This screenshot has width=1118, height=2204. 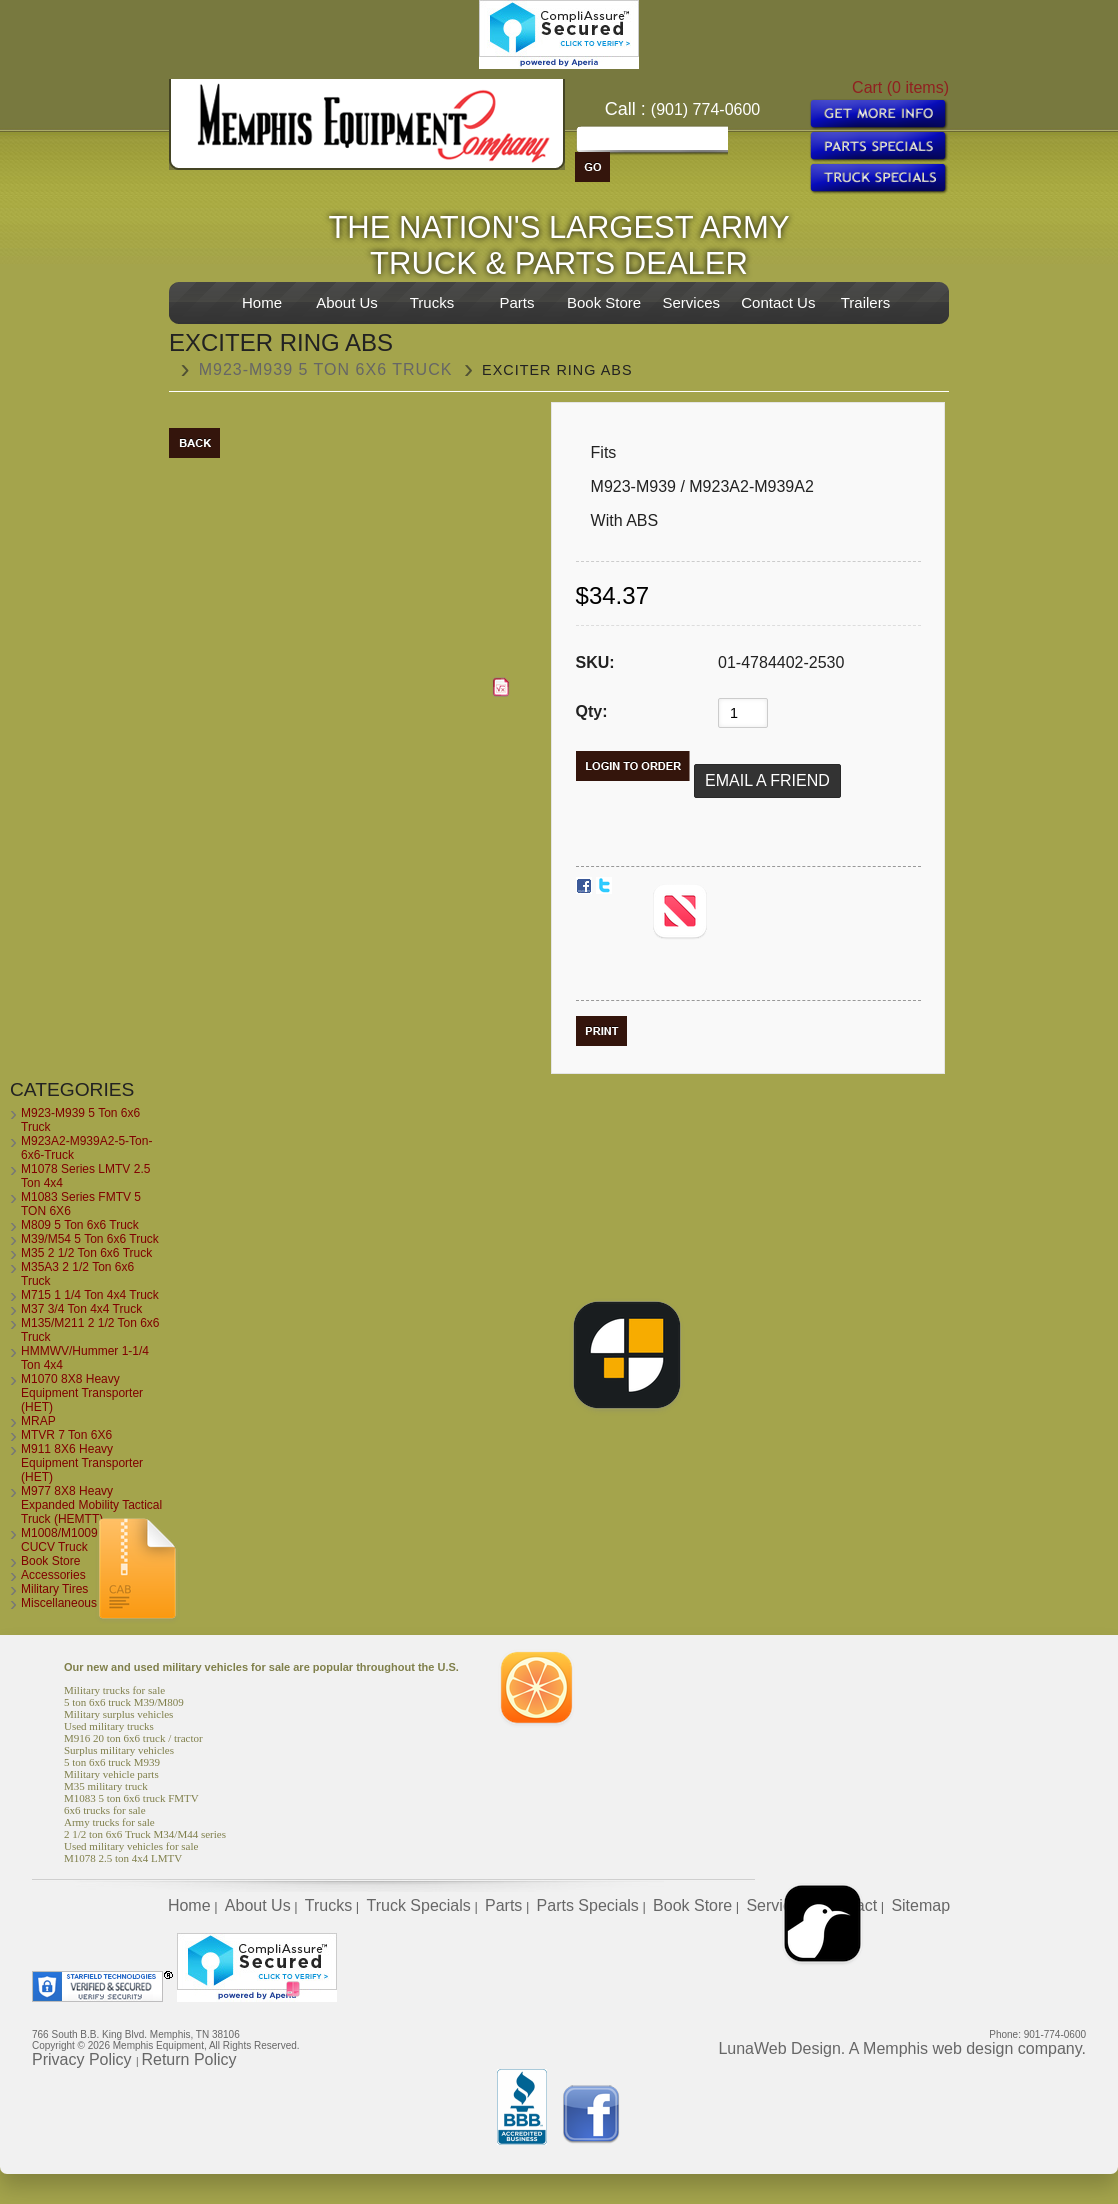 I want to click on launch shapez 2 game, so click(x=627, y=1355).